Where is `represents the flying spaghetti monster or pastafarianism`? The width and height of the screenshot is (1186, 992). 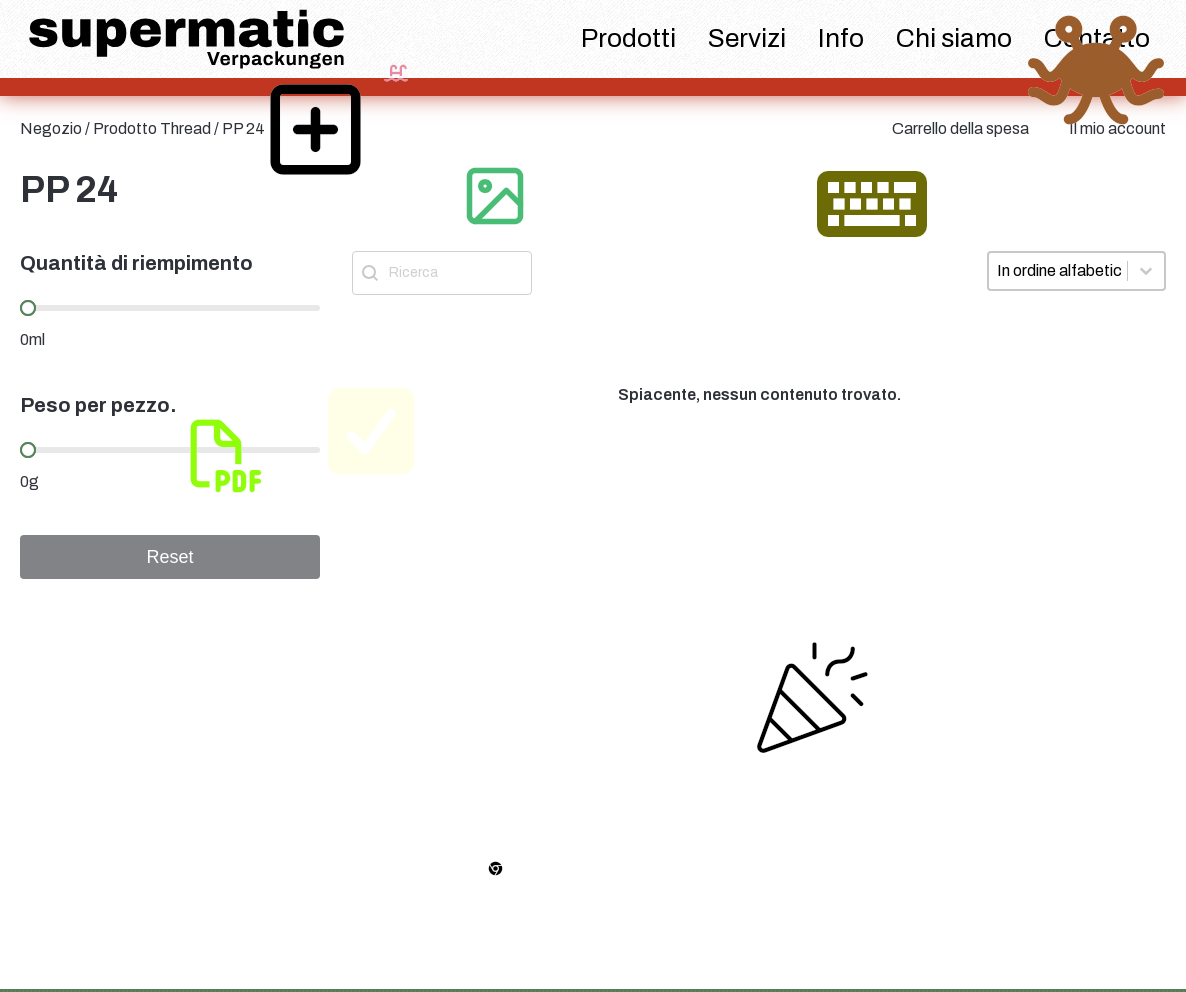
represents the flying spaghetti monster or pastafarianism is located at coordinates (1096, 70).